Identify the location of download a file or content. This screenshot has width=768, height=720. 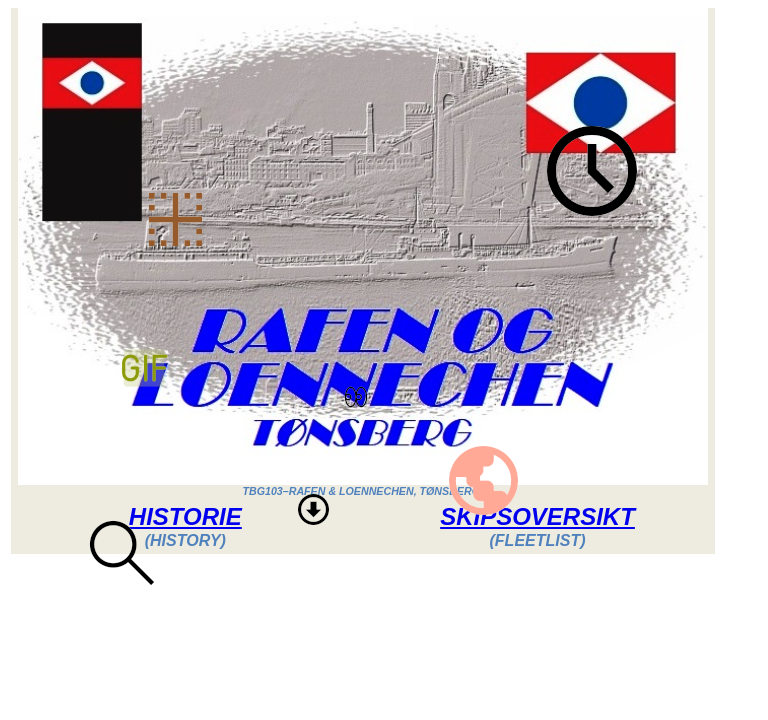
(313, 509).